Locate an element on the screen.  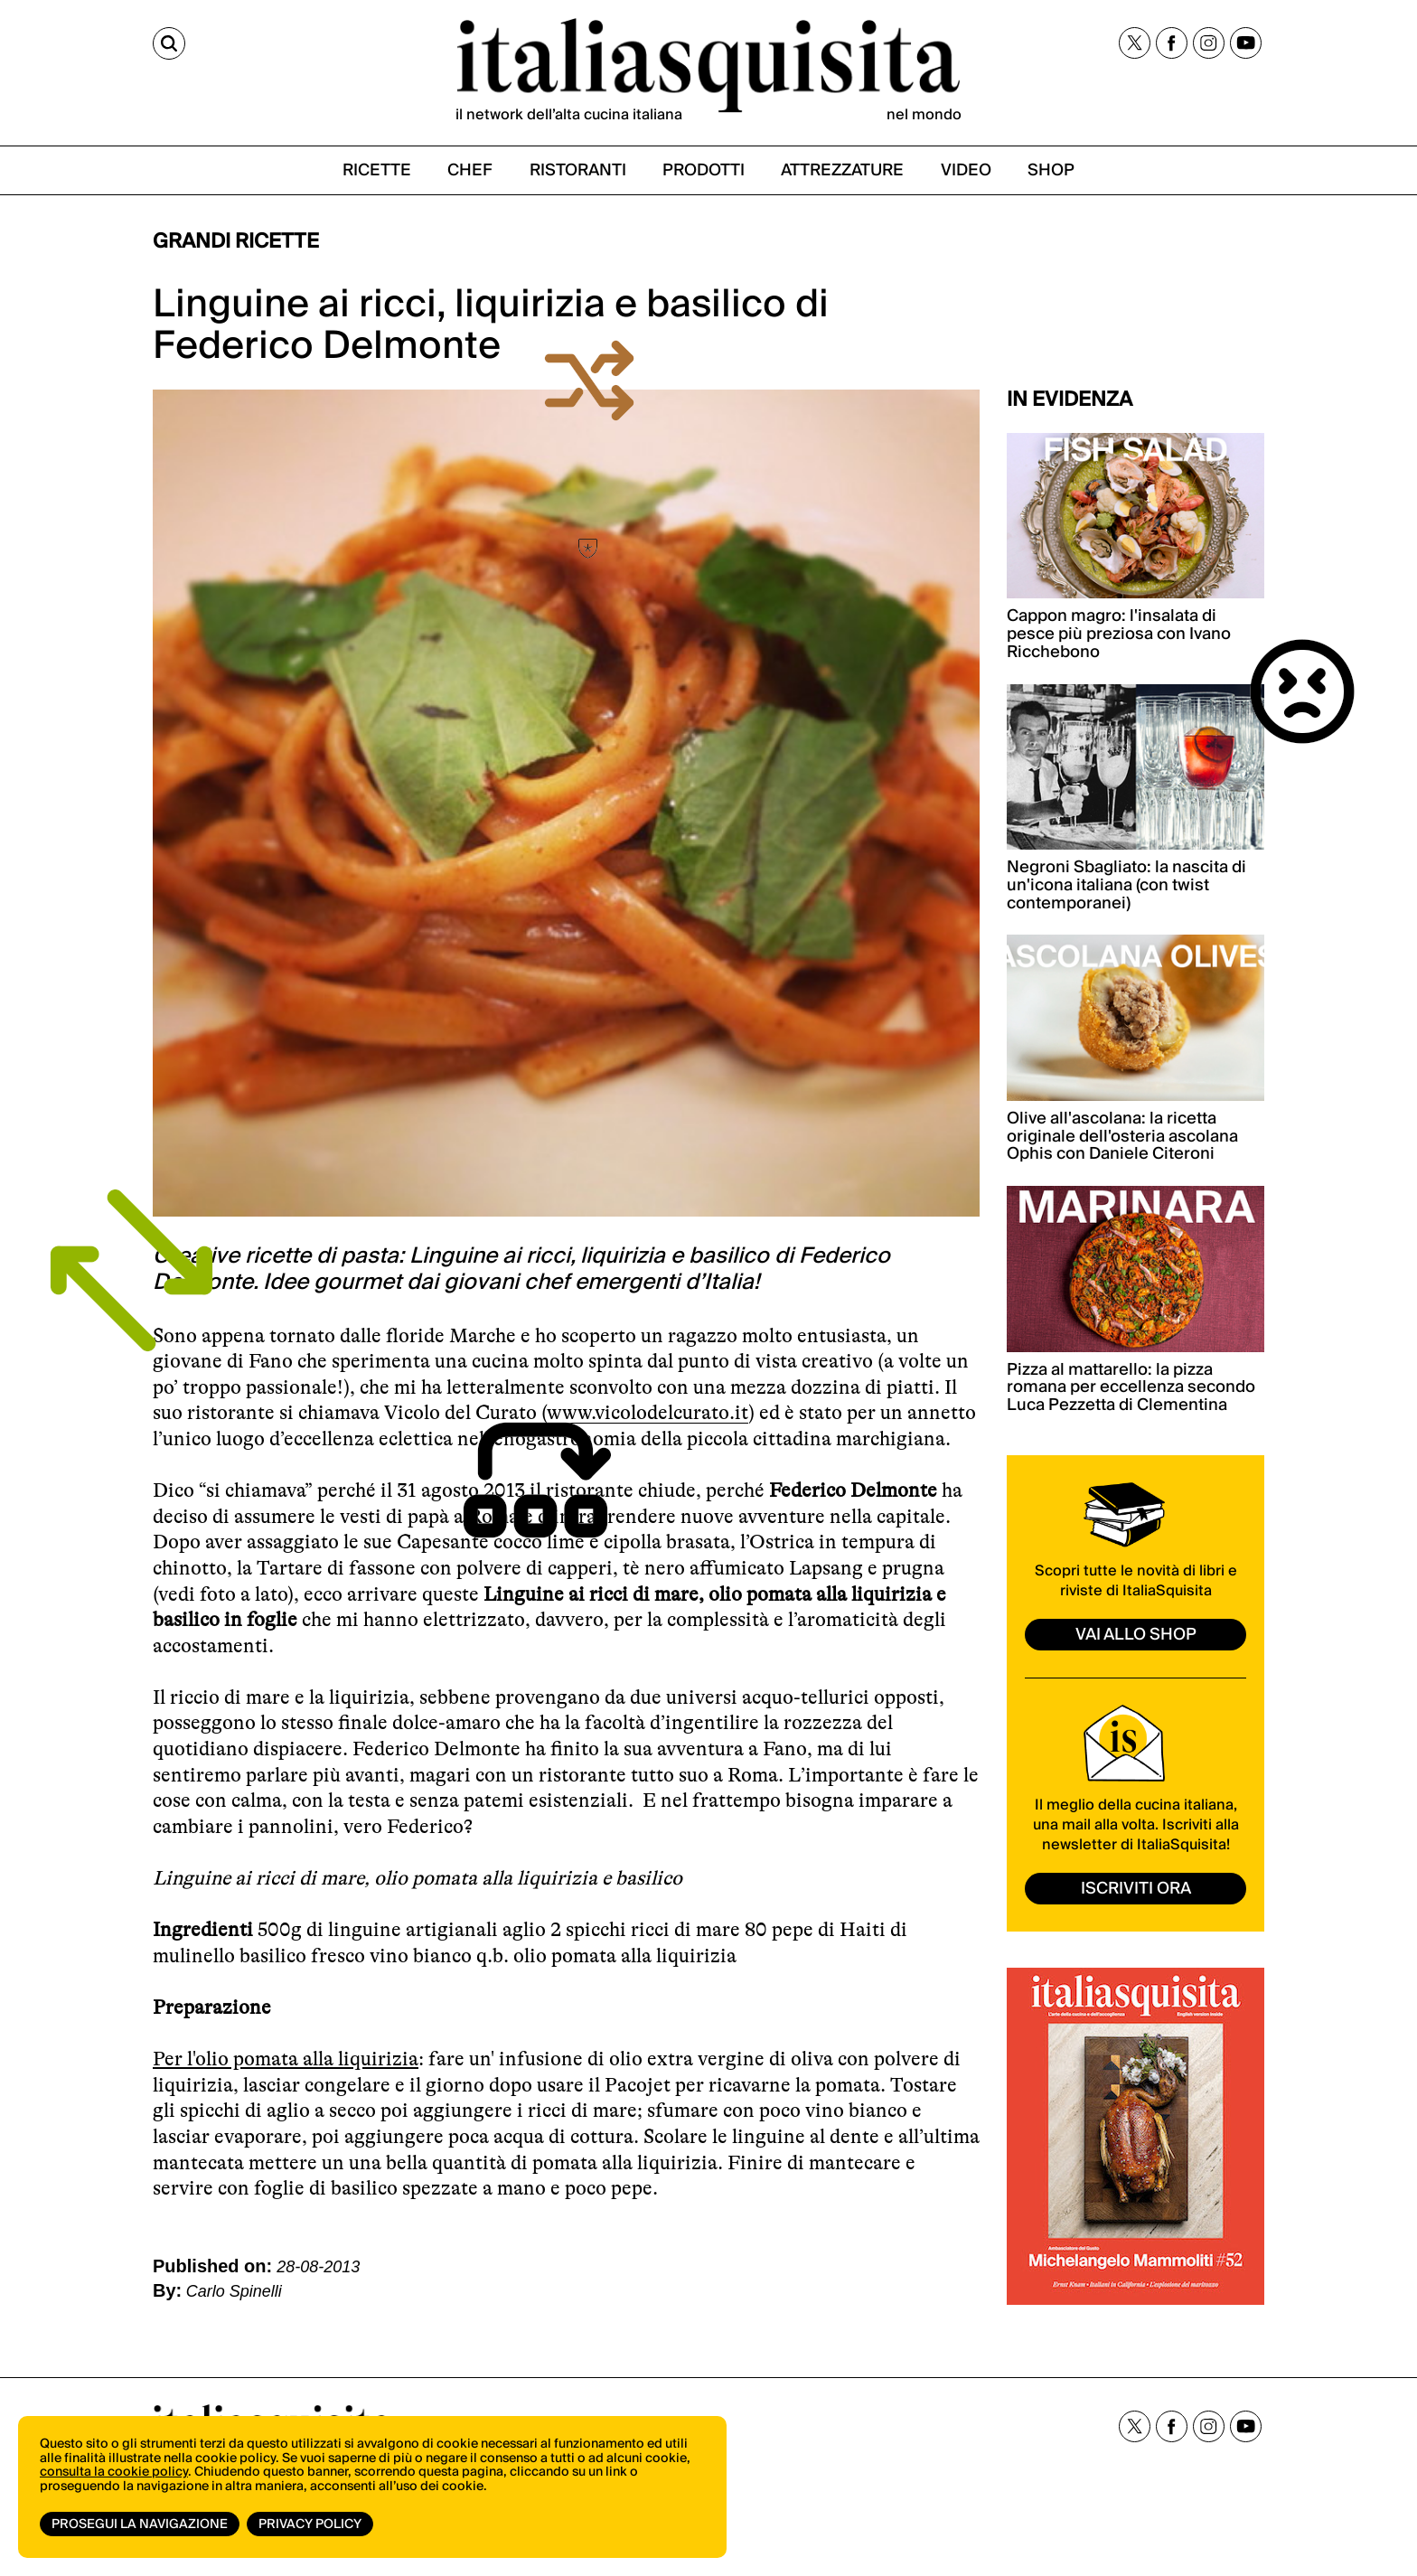
shuffle or randomize content is located at coordinates (589, 381).